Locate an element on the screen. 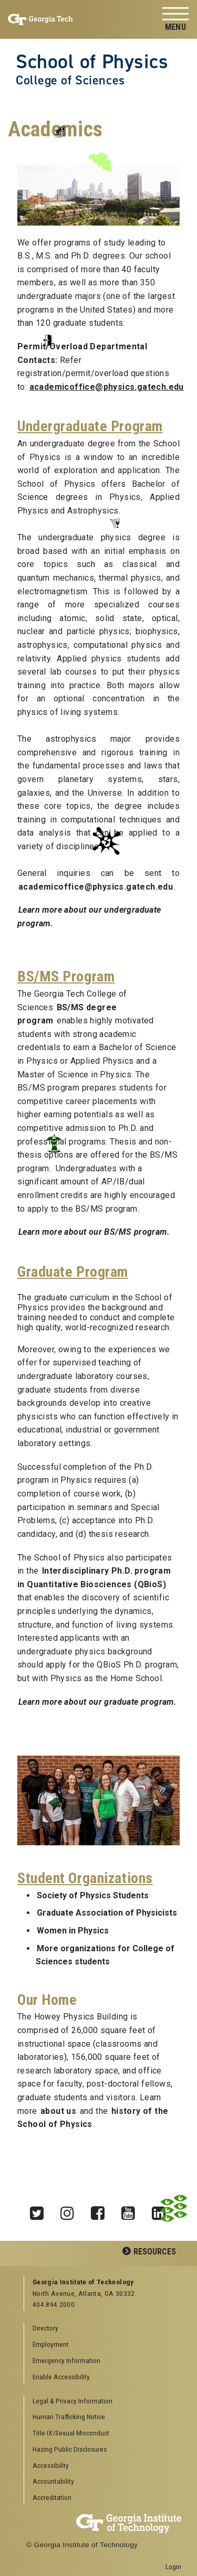  access ultrasound or sonography features is located at coordinates (115, 523).